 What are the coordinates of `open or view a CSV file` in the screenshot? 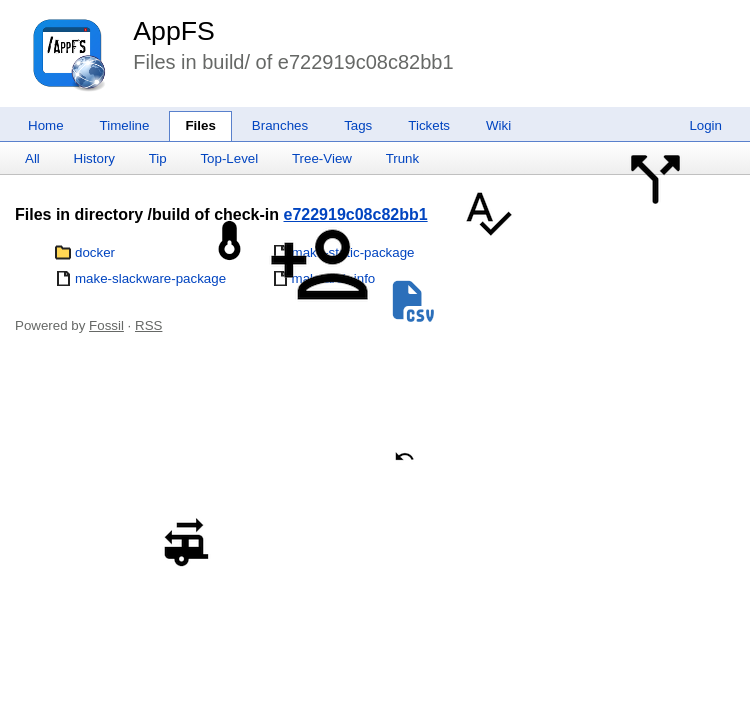 It's located at (412, 300).